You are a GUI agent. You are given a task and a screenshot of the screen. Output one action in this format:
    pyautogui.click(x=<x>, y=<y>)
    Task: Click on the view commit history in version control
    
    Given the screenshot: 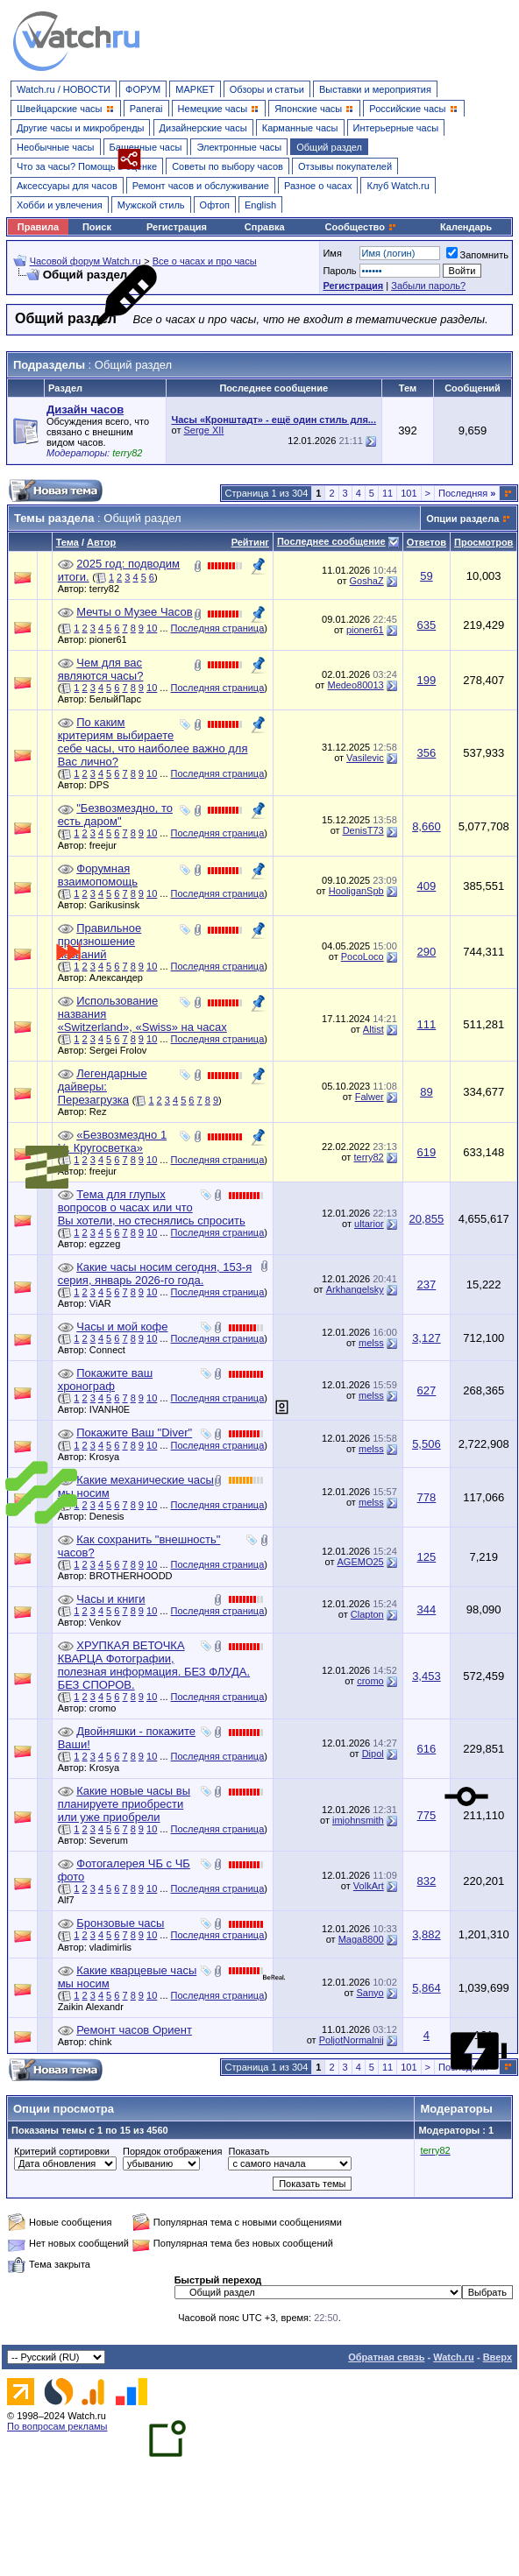 What is the action you would take?
    pyautogui.click(x=466, y=1796)
    